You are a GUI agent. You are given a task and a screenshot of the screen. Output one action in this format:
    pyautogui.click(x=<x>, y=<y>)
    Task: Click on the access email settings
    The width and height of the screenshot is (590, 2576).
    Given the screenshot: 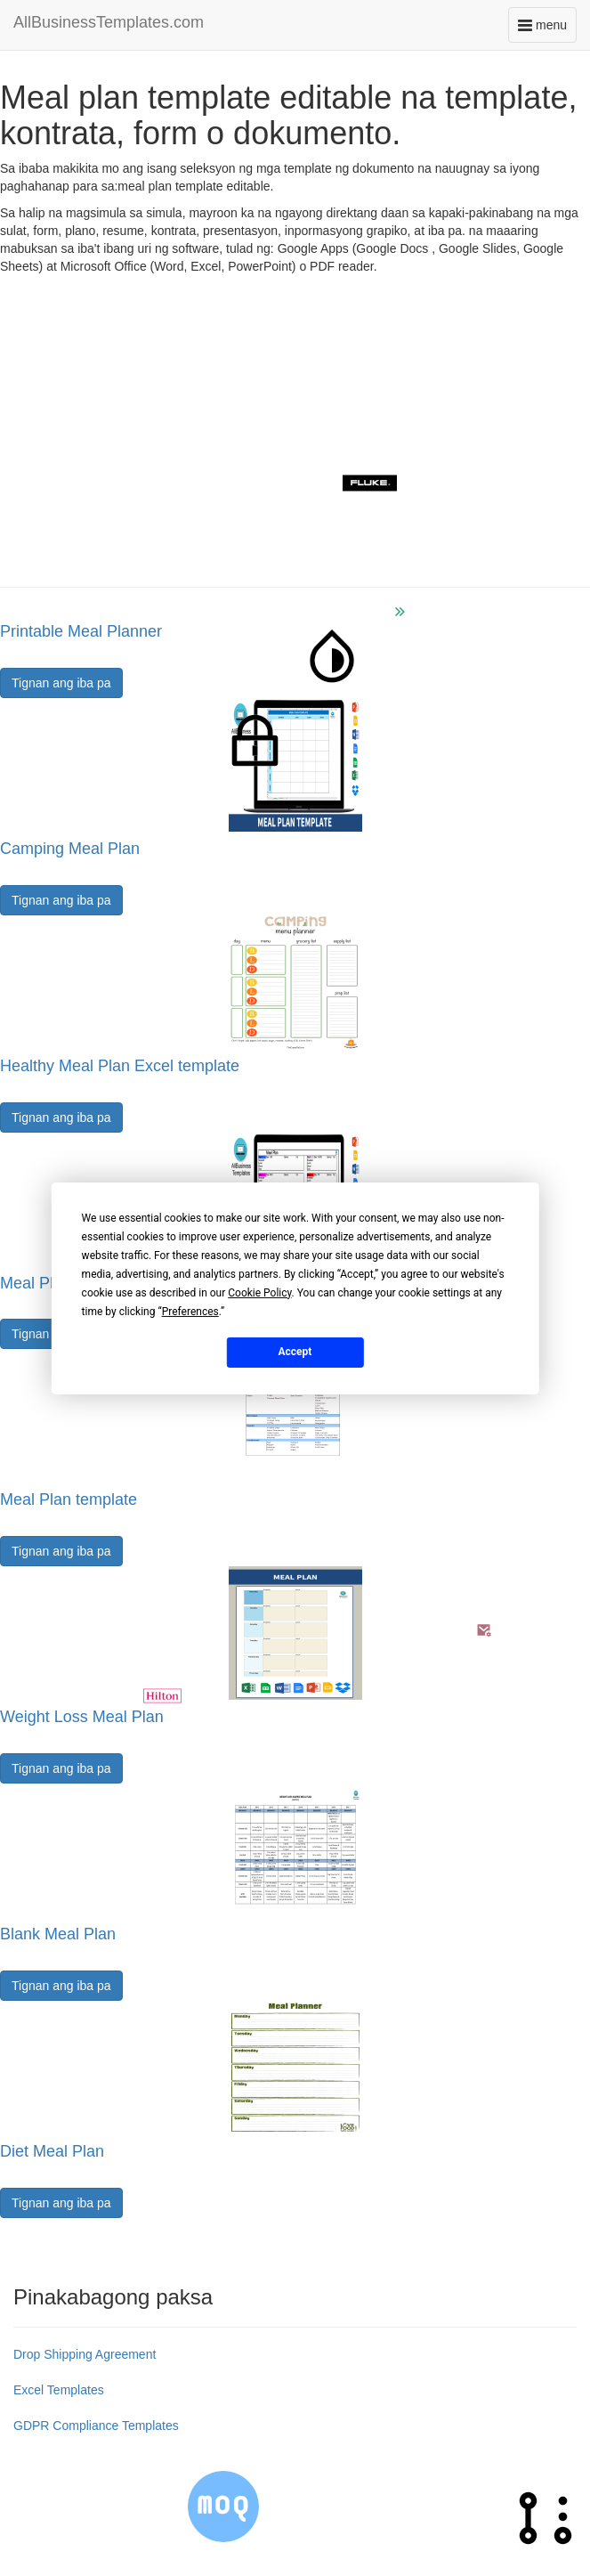 What is the action you would take?
    pyautogui.click(x=483, y=1629)
    